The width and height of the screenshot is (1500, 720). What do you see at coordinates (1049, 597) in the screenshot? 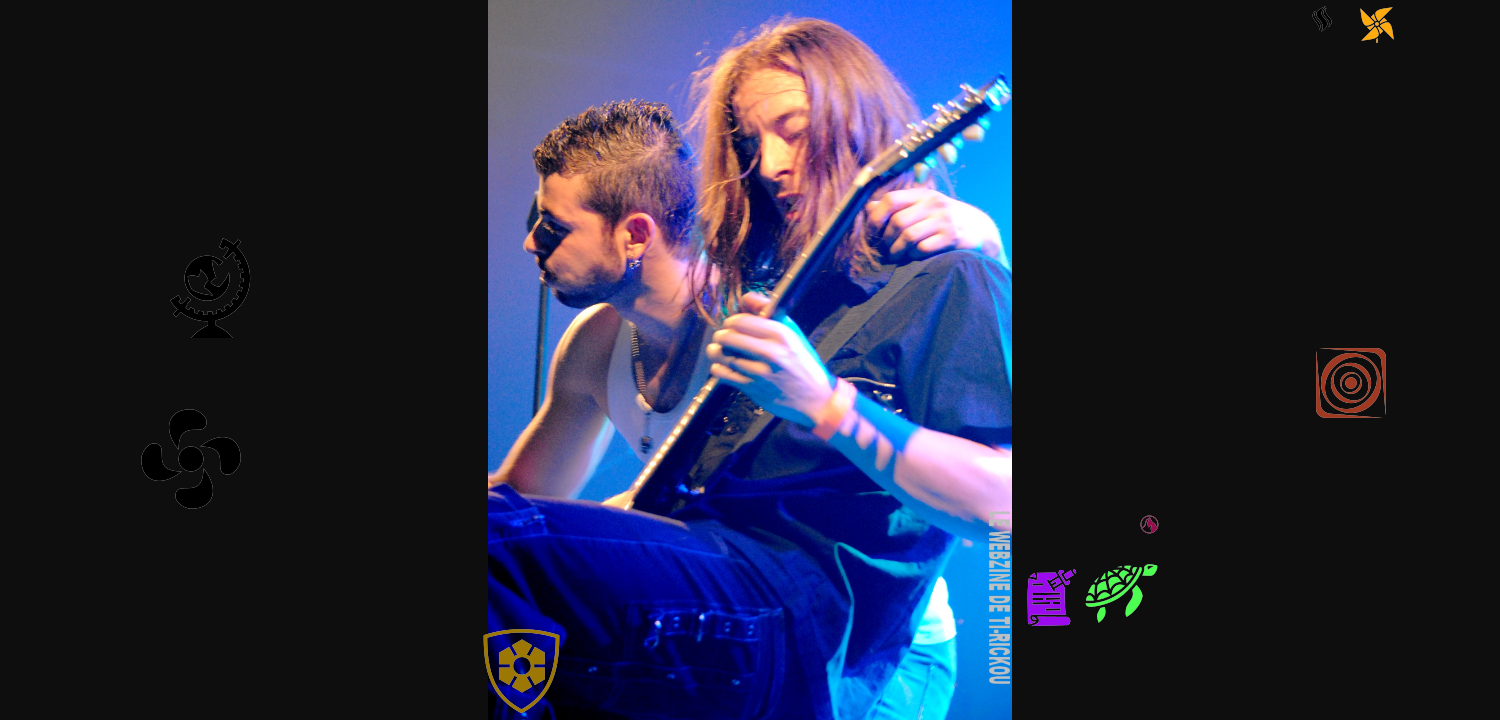
I see `pin or mark an important note` at bounding box center [1049, 597].